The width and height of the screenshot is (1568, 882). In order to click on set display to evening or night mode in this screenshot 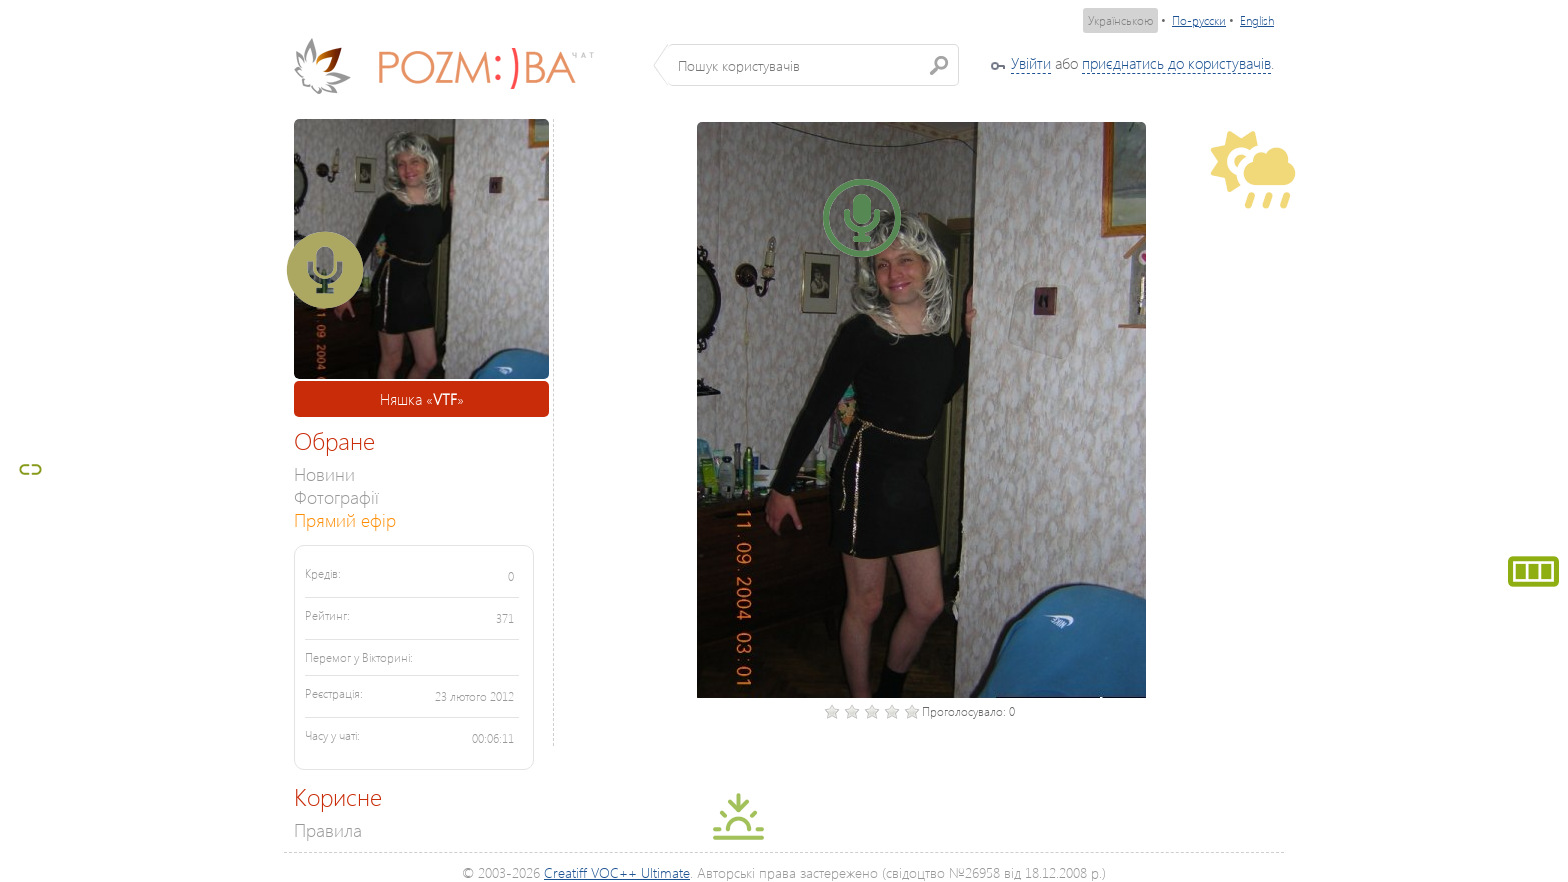, I will do `click(738, 816)`.